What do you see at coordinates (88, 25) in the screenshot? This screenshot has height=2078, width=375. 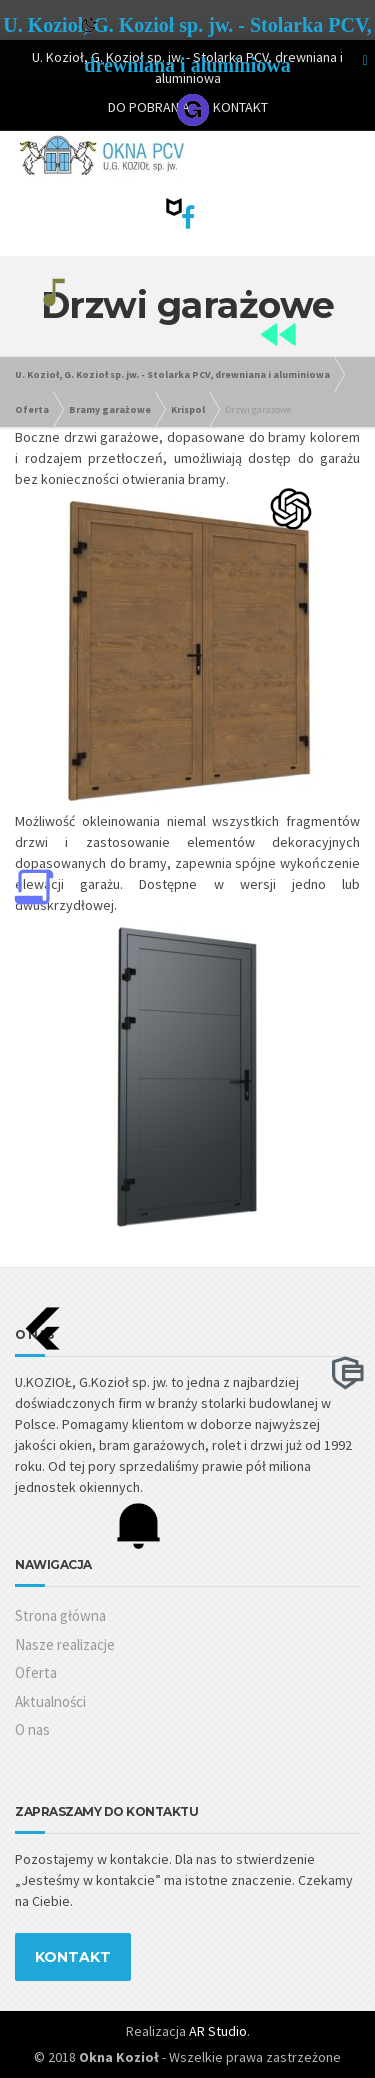 I see `toggle dark mode or night theme` at bounding box center [88, 25].